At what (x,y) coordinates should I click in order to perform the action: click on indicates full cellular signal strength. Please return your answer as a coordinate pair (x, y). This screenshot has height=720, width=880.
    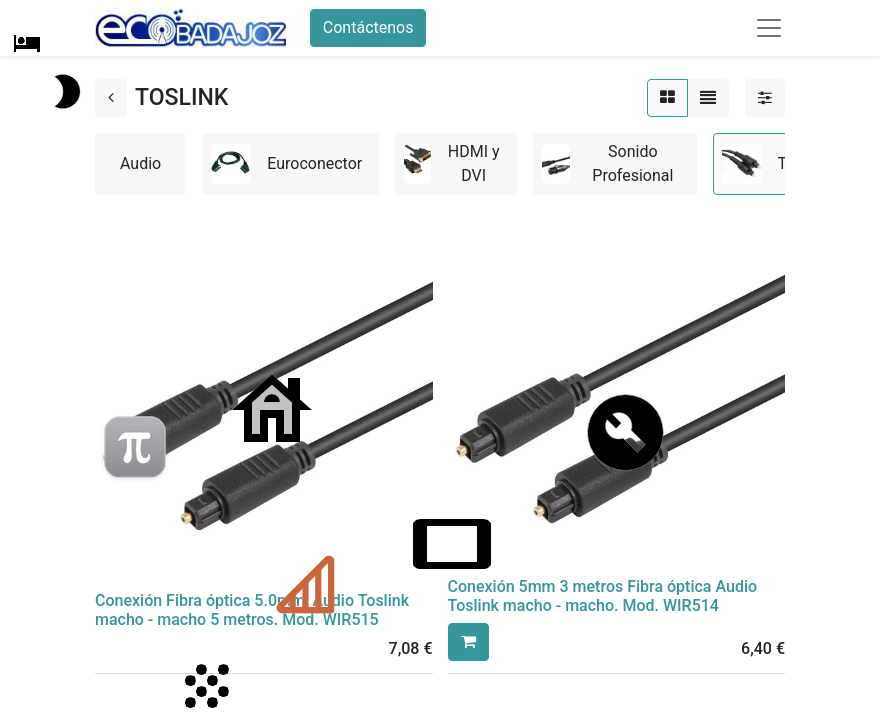
    Looking at the image, I should click on (305, 584).